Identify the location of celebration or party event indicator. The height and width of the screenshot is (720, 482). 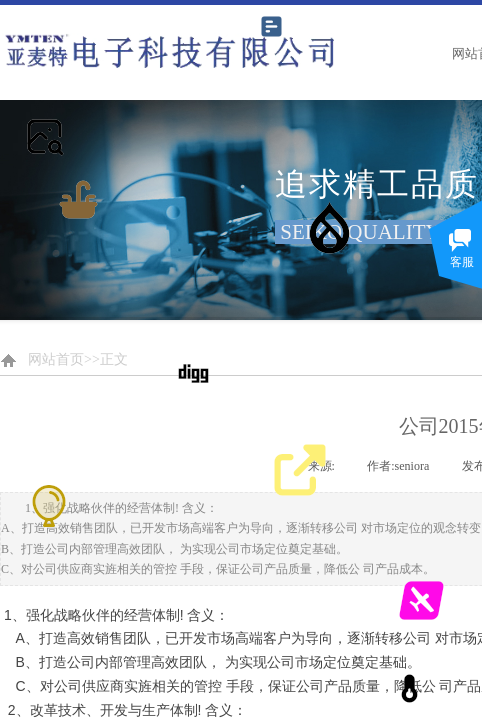
(49, 506).